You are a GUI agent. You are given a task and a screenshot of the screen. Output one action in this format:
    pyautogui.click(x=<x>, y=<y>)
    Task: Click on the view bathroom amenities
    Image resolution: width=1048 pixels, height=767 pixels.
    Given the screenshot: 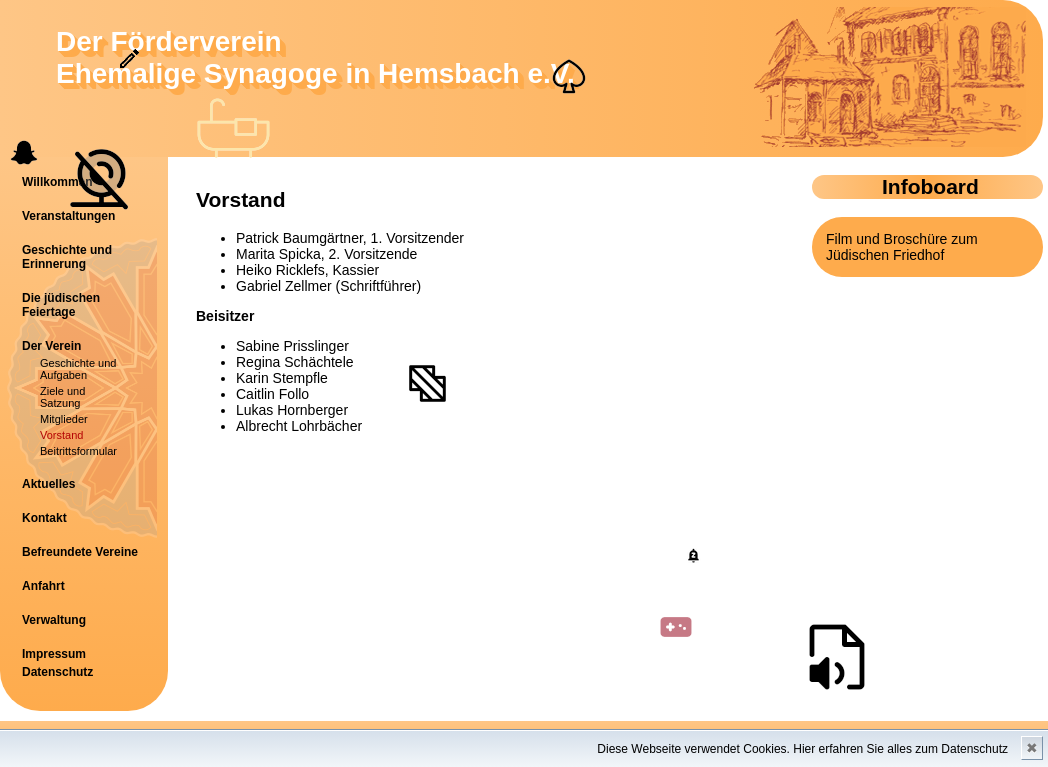 What is the action you would take?
    pyautogui.click(x=233, y=129)
    